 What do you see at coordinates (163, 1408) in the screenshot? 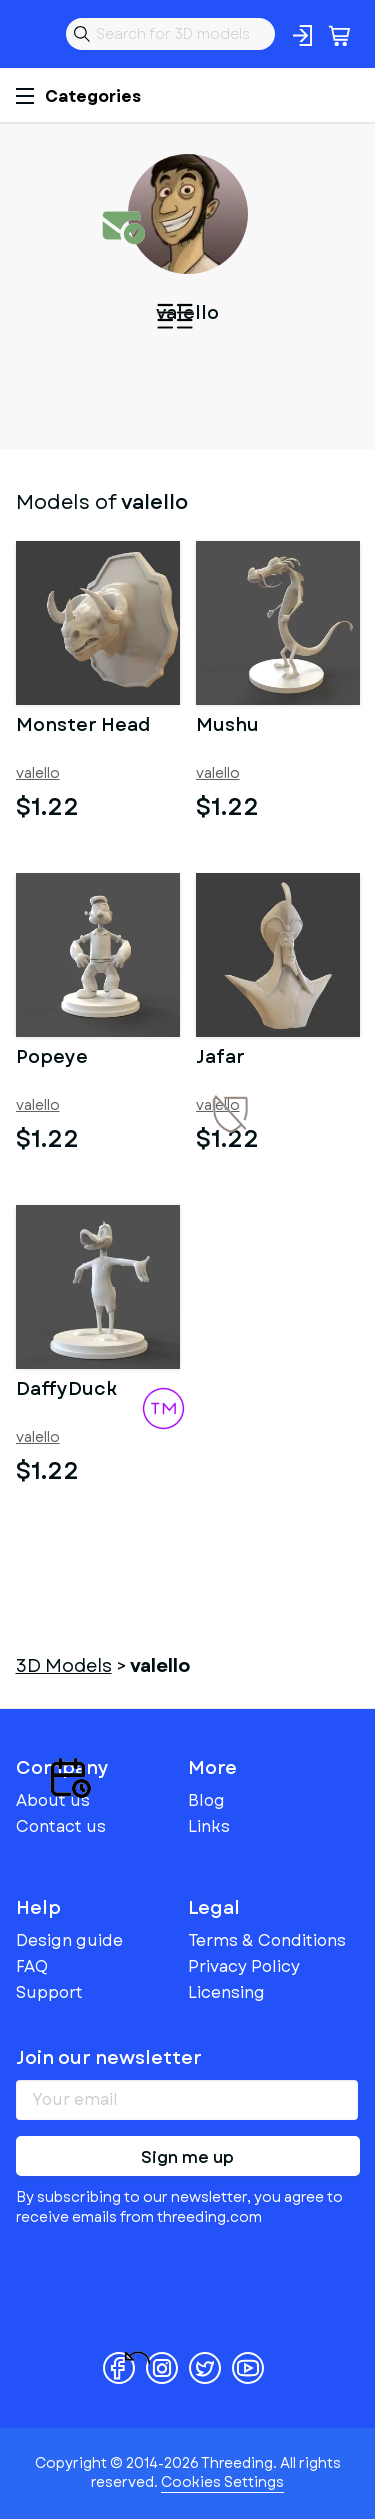
I see `indicates trademarked content or branding` at bounding box center [163, 1408].